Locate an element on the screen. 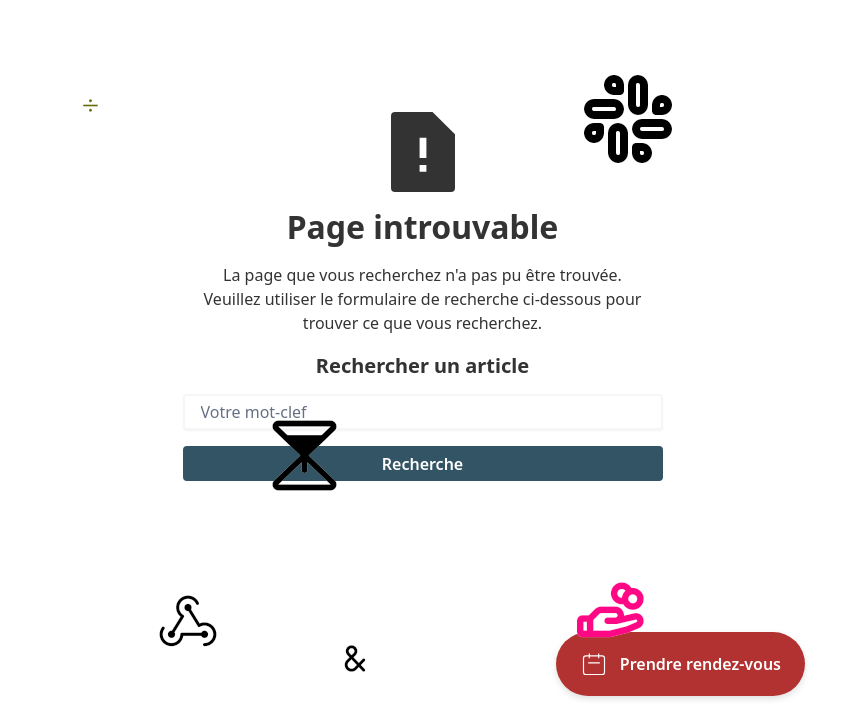 The width and height of the screenshot is (845, 720). make a payment or donation is located at coordinates (612, 612).